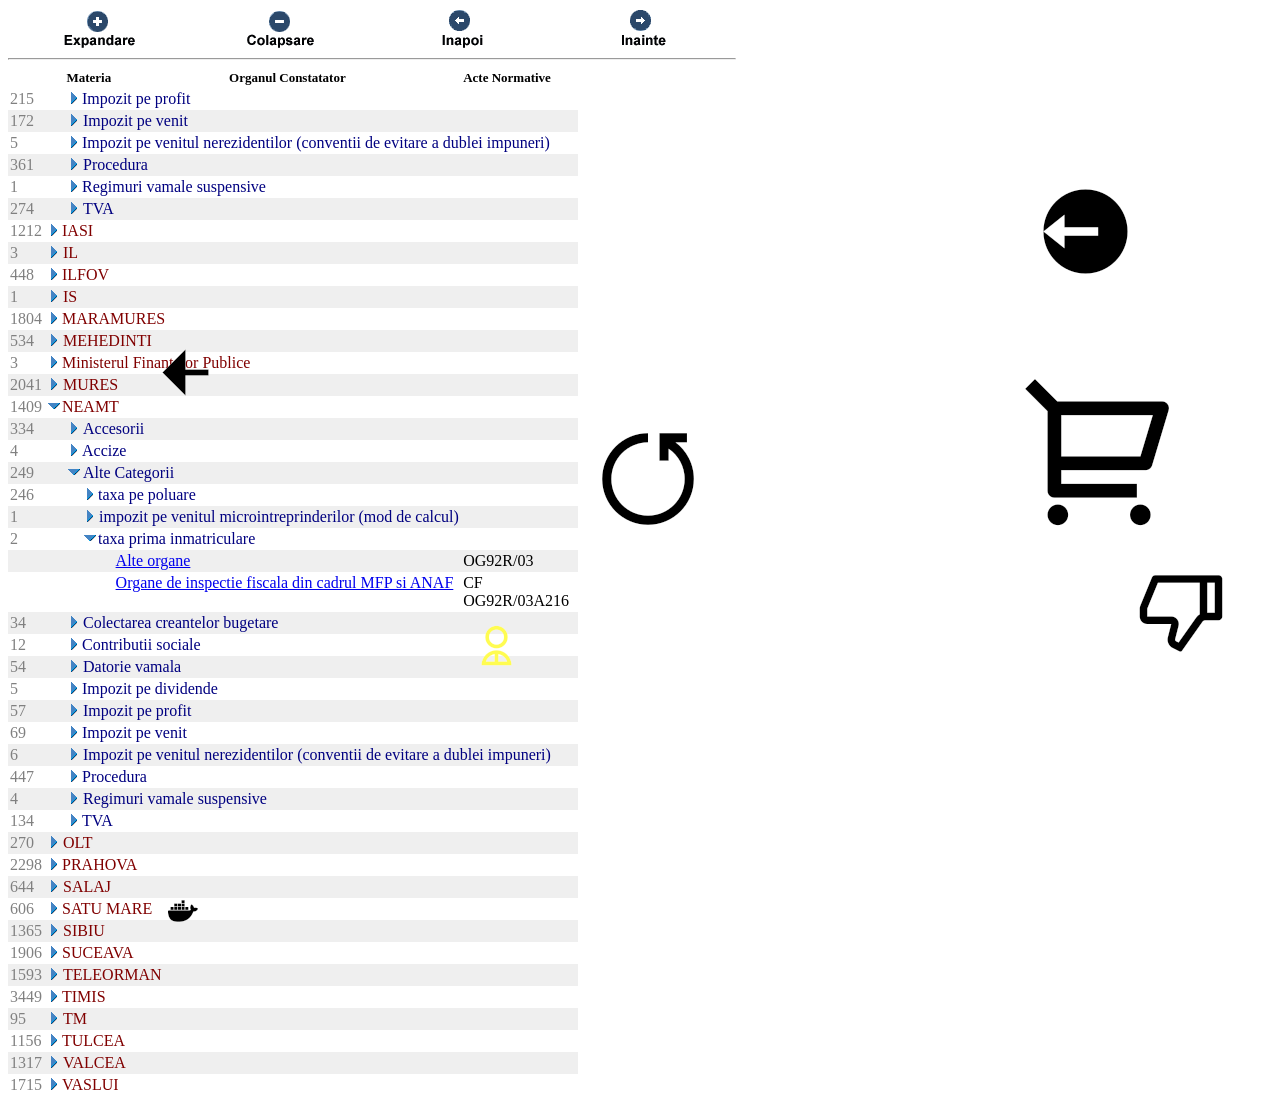 Image resolution: width=1280 pixels, height=1112 pixels. What do you see at coordinates (185, 372) in the screenshot?
I see `go back to the previous screen` at bounding box center [185, 372].